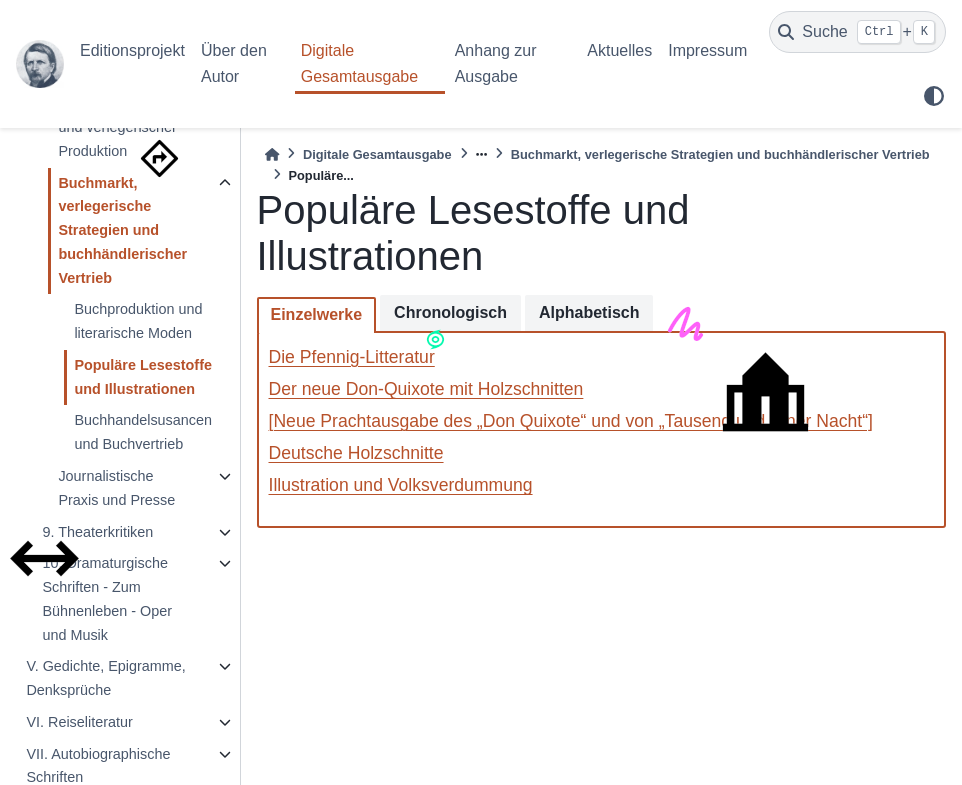  I want to click on get turn-by-turn directions, so click(159, 158).